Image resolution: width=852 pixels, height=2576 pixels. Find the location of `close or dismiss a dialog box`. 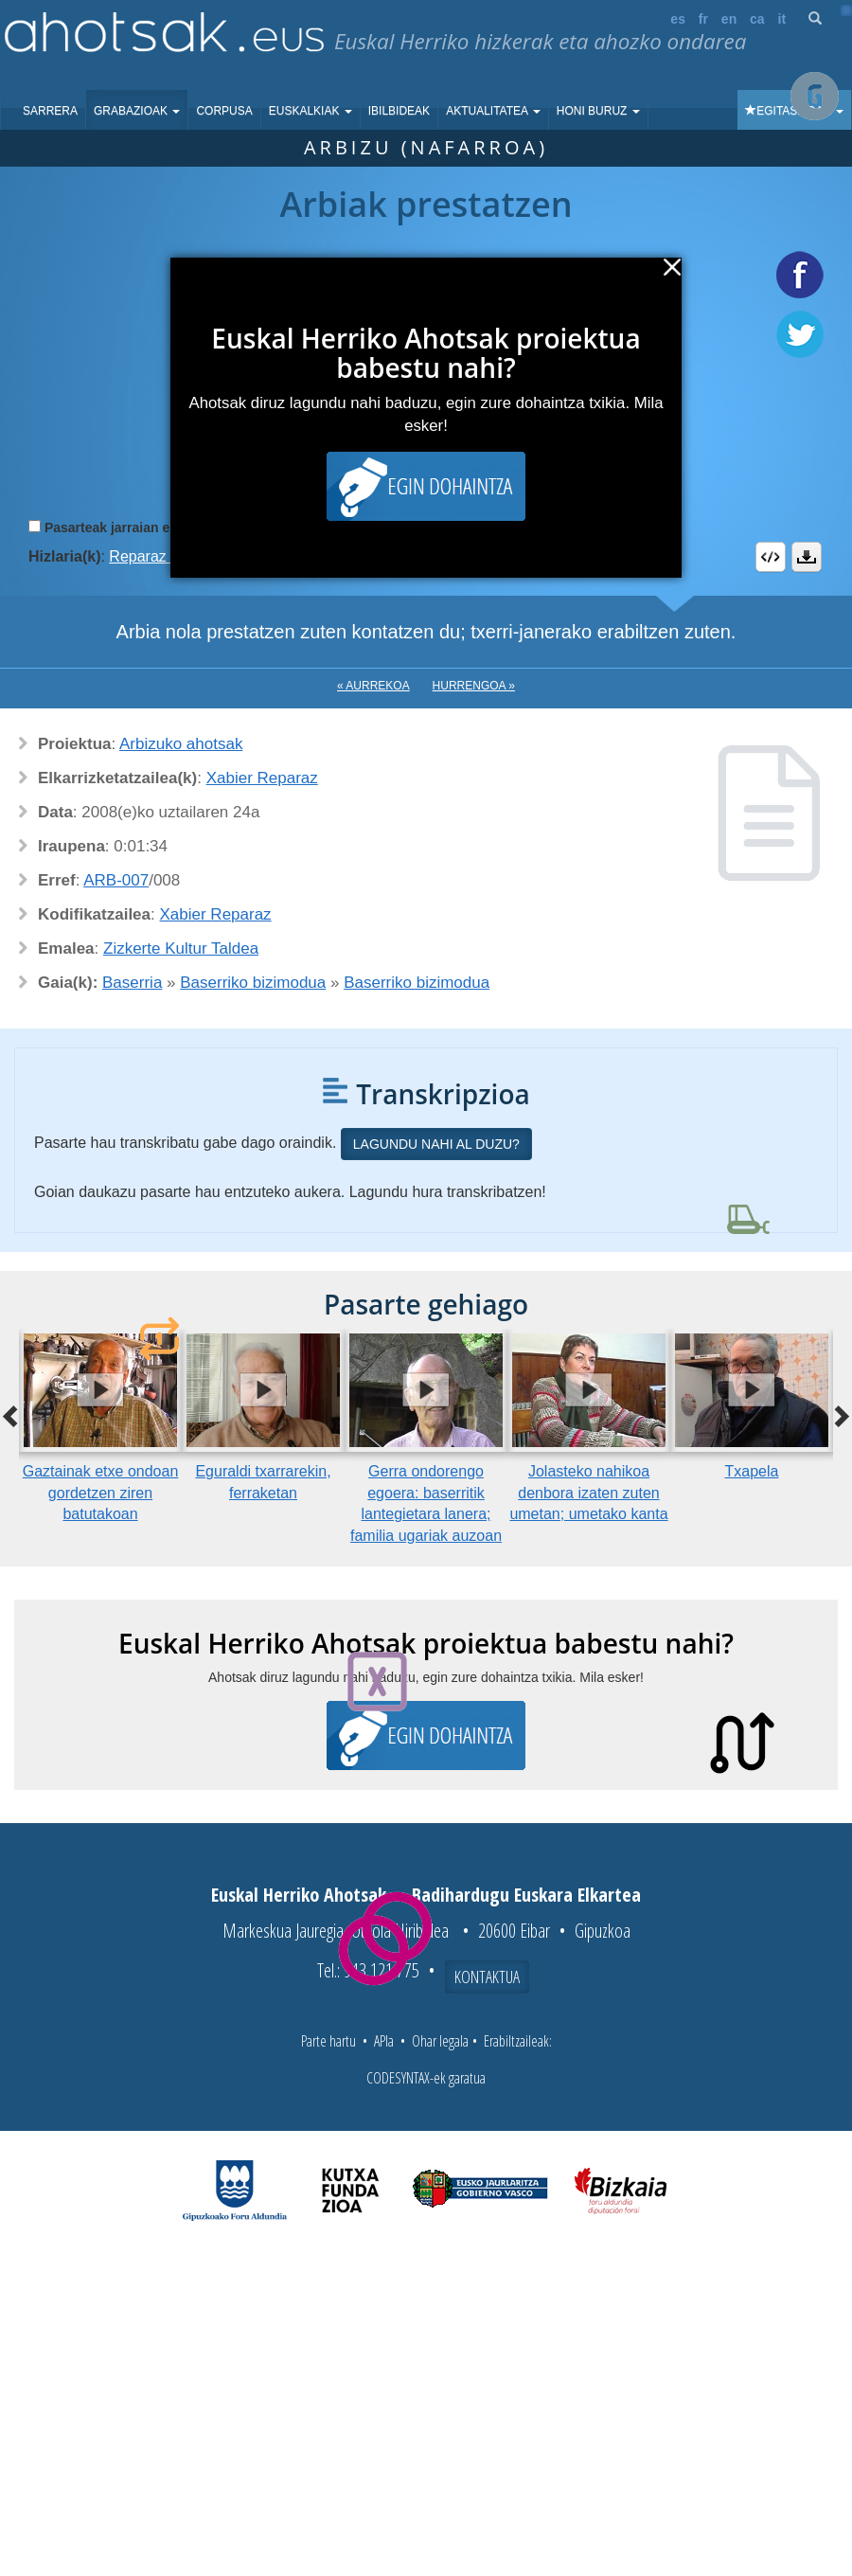

close or dismiss a dialog box is located at coordinates (377, 1681).